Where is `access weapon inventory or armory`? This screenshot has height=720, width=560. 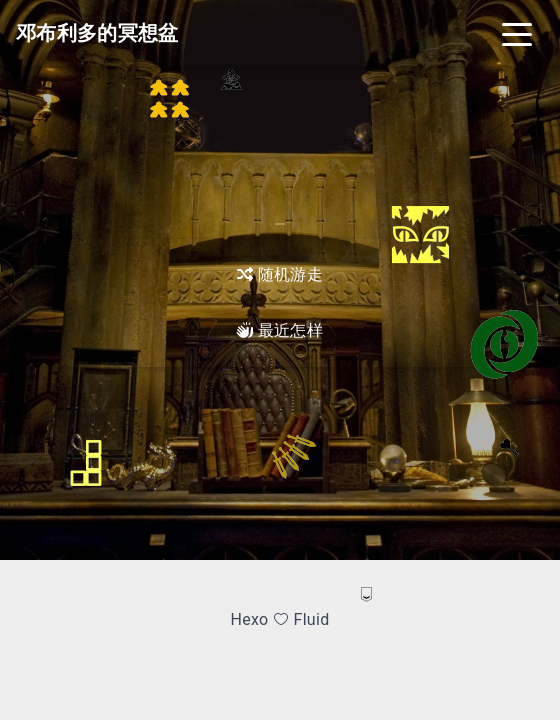
access weapon inventory or armory is located at coordinates (294, 456).